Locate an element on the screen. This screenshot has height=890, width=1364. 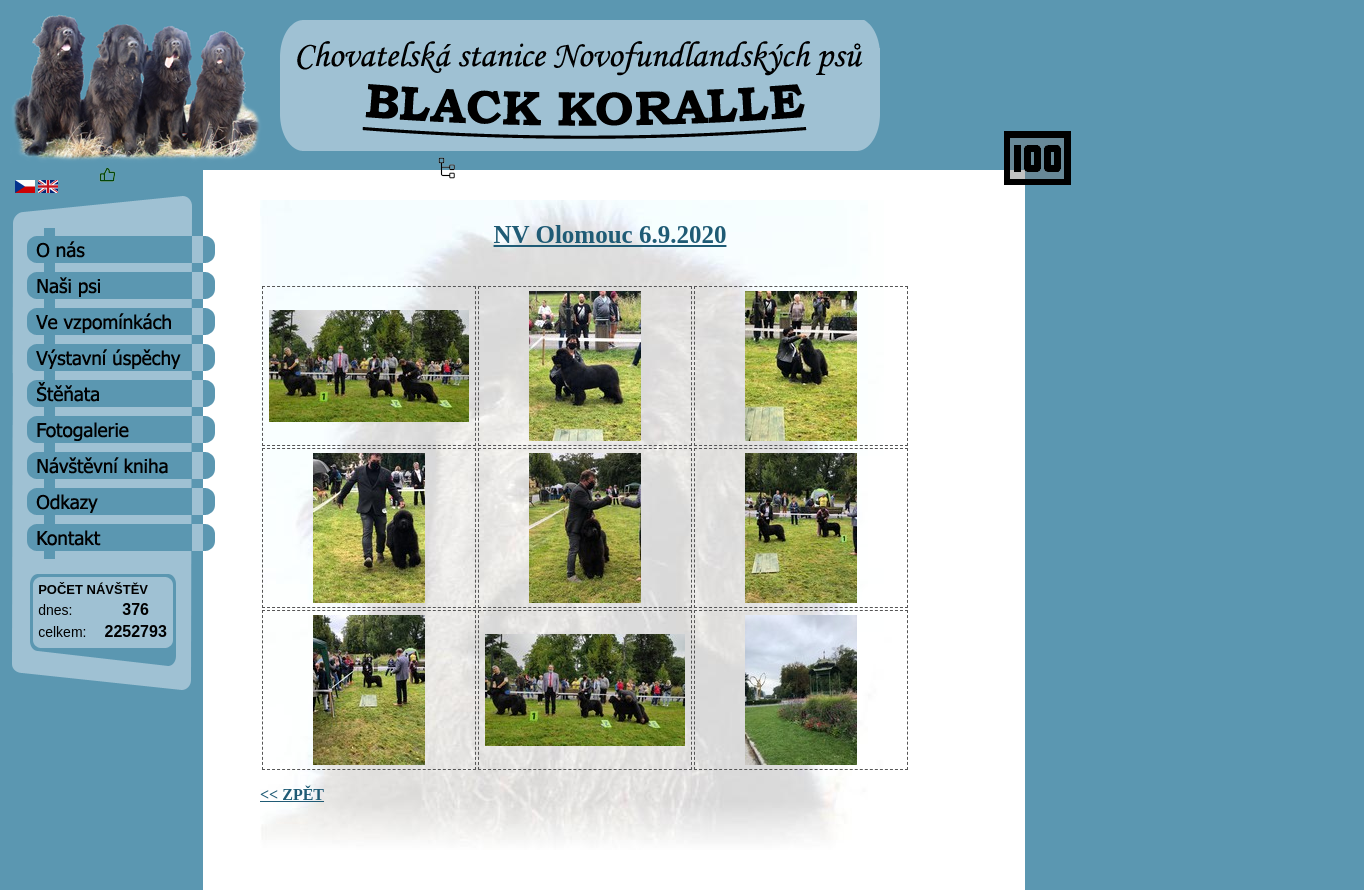
like or approve a post is located at coordinates (107, 175).